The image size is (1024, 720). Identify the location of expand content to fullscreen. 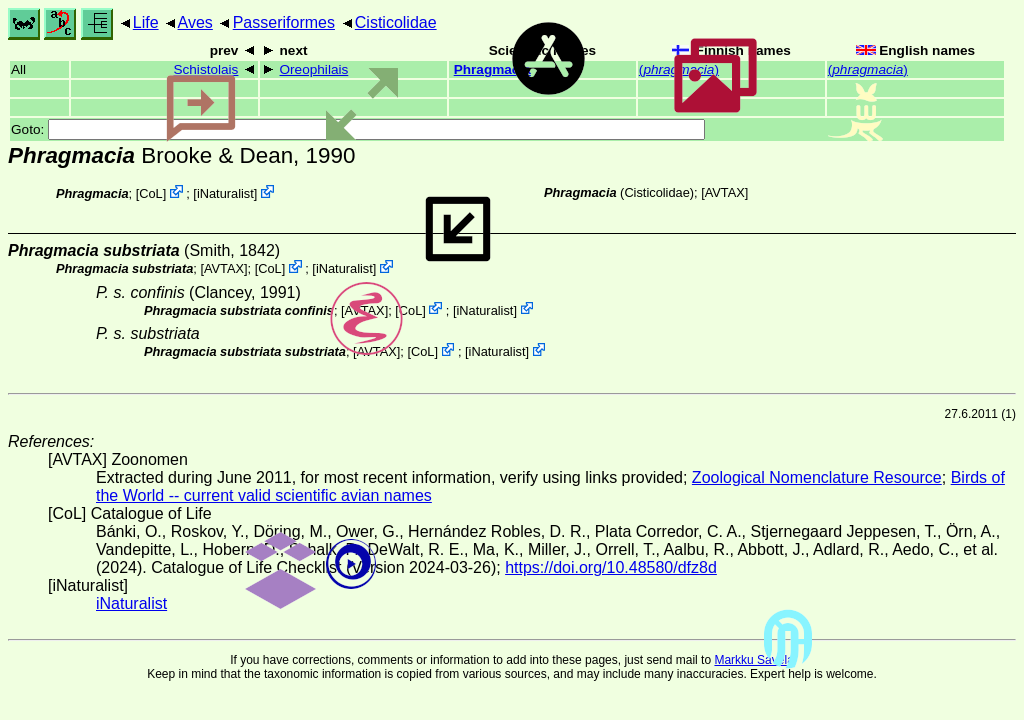
(362, 104).